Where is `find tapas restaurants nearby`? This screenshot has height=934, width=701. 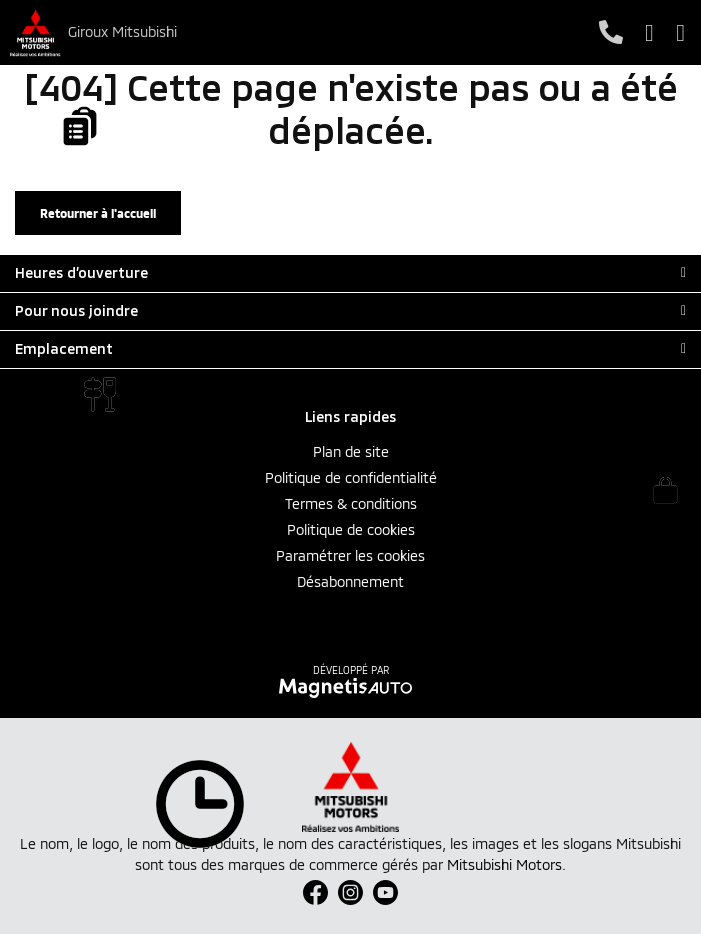 find tapas restaurants nearby is located at coordinates (100, 394).